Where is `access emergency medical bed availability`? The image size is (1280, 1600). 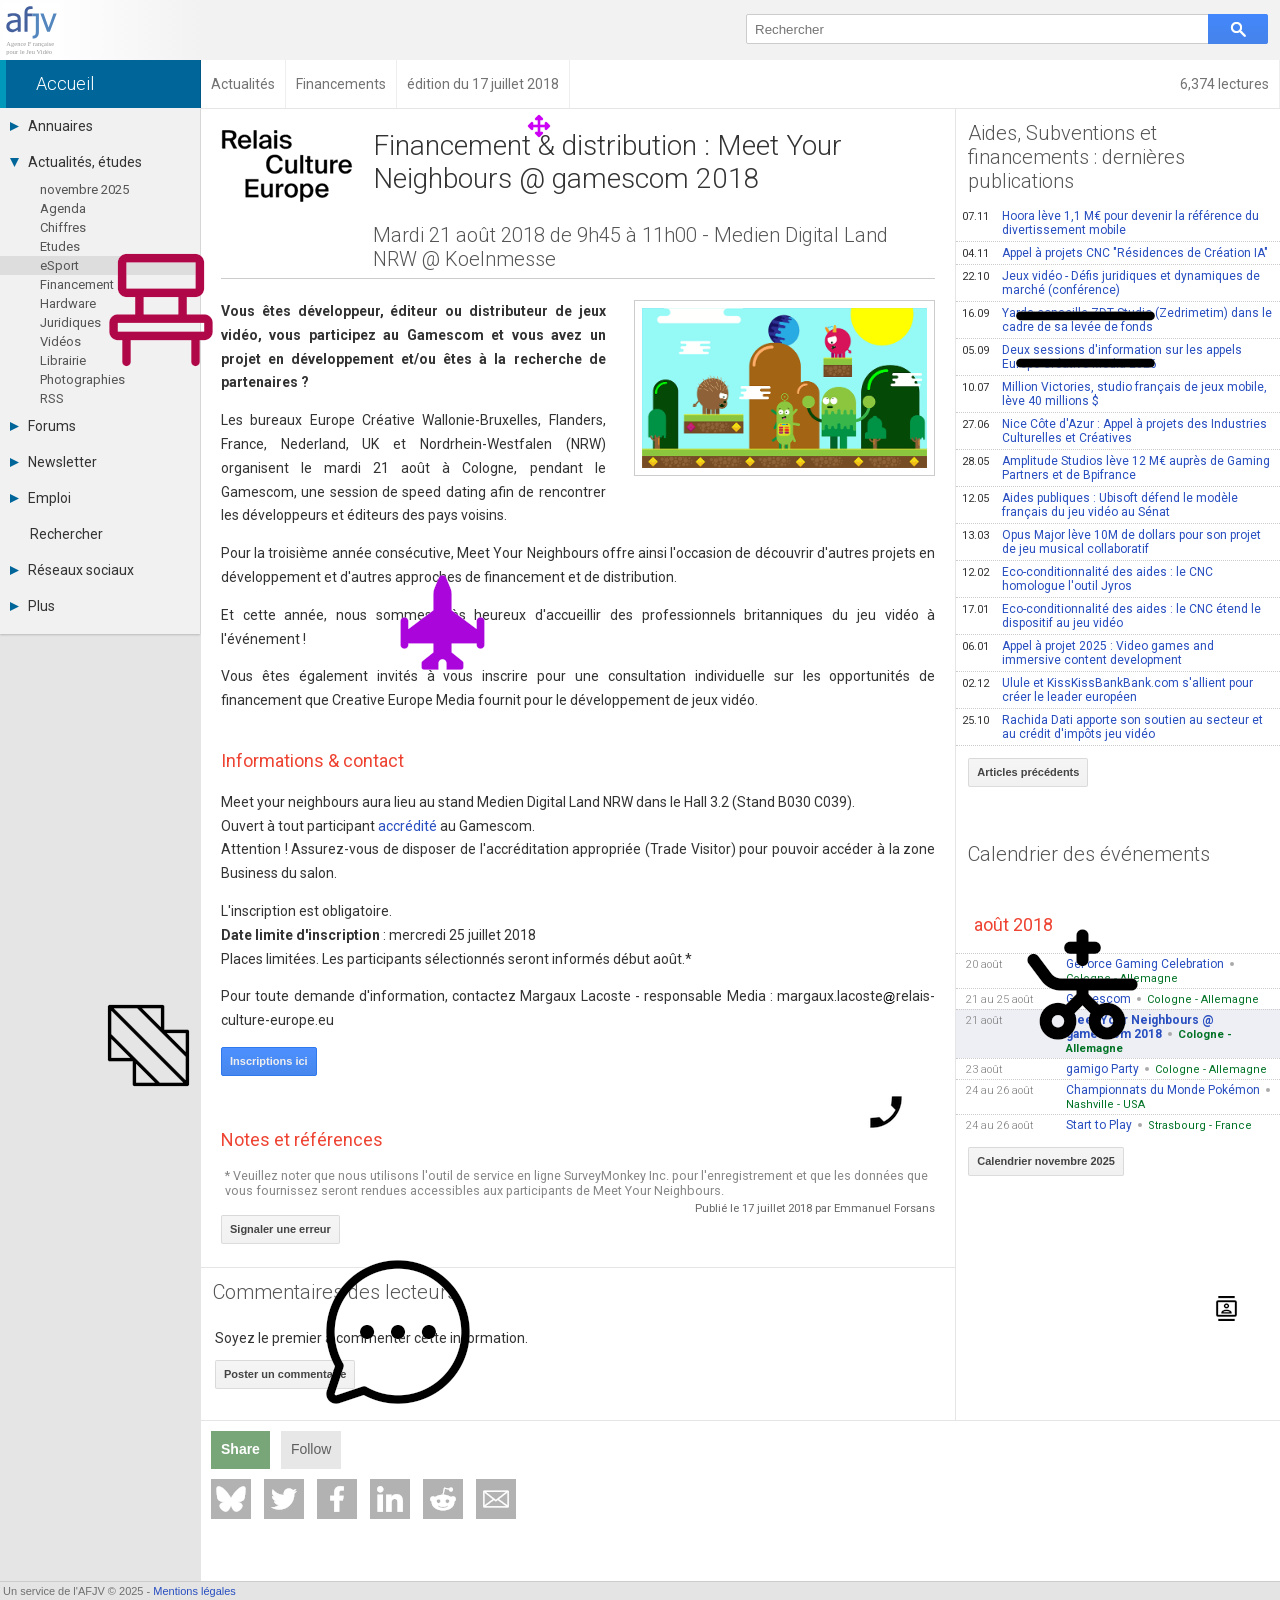 access emergency medical bed availability is located at coordinates (1082, 984).